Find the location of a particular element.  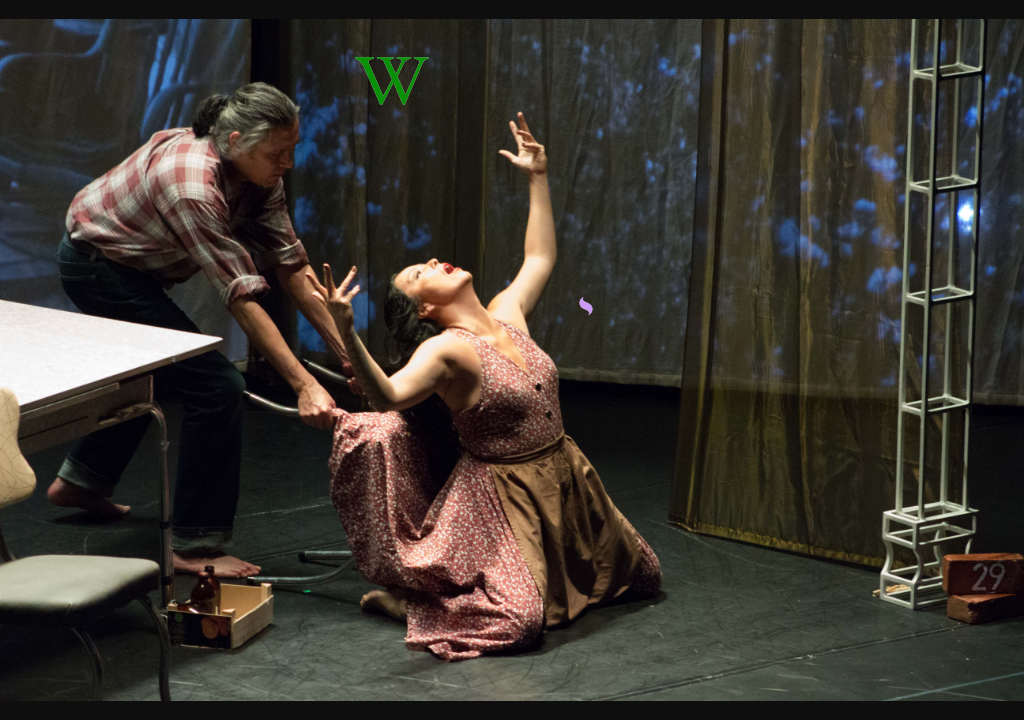

open Wikipedia is located at coordinates (392, 81).